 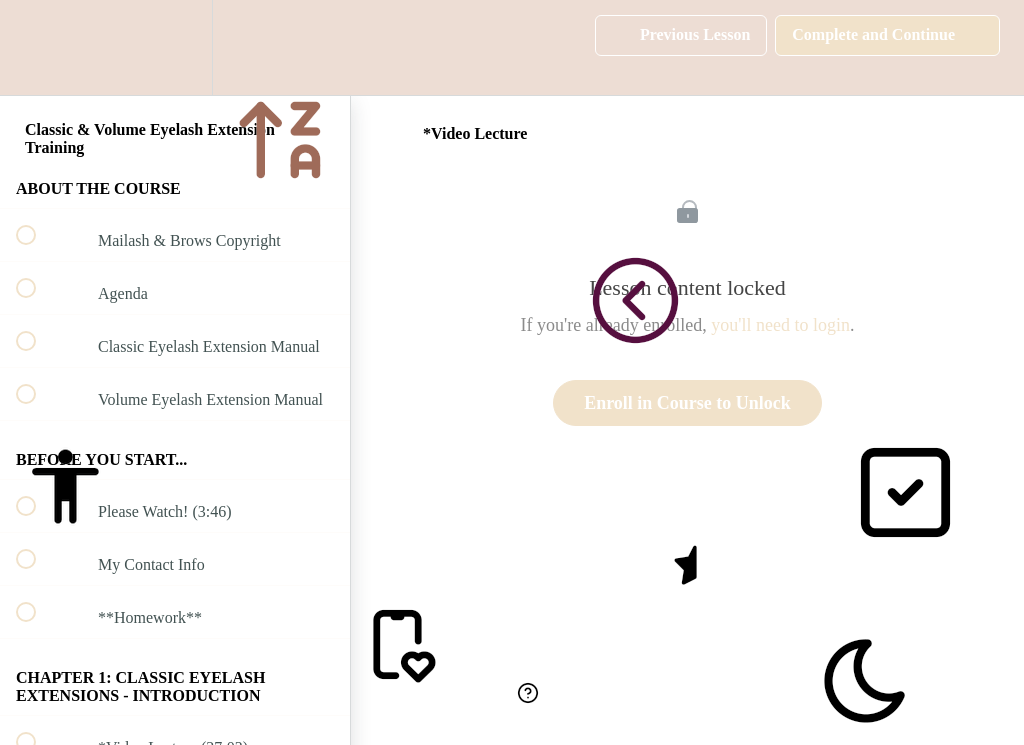 What do you see at coordinates (65, 486) in the screenshot?
I see `access accessibility settings` at bounding box center [65, 486].